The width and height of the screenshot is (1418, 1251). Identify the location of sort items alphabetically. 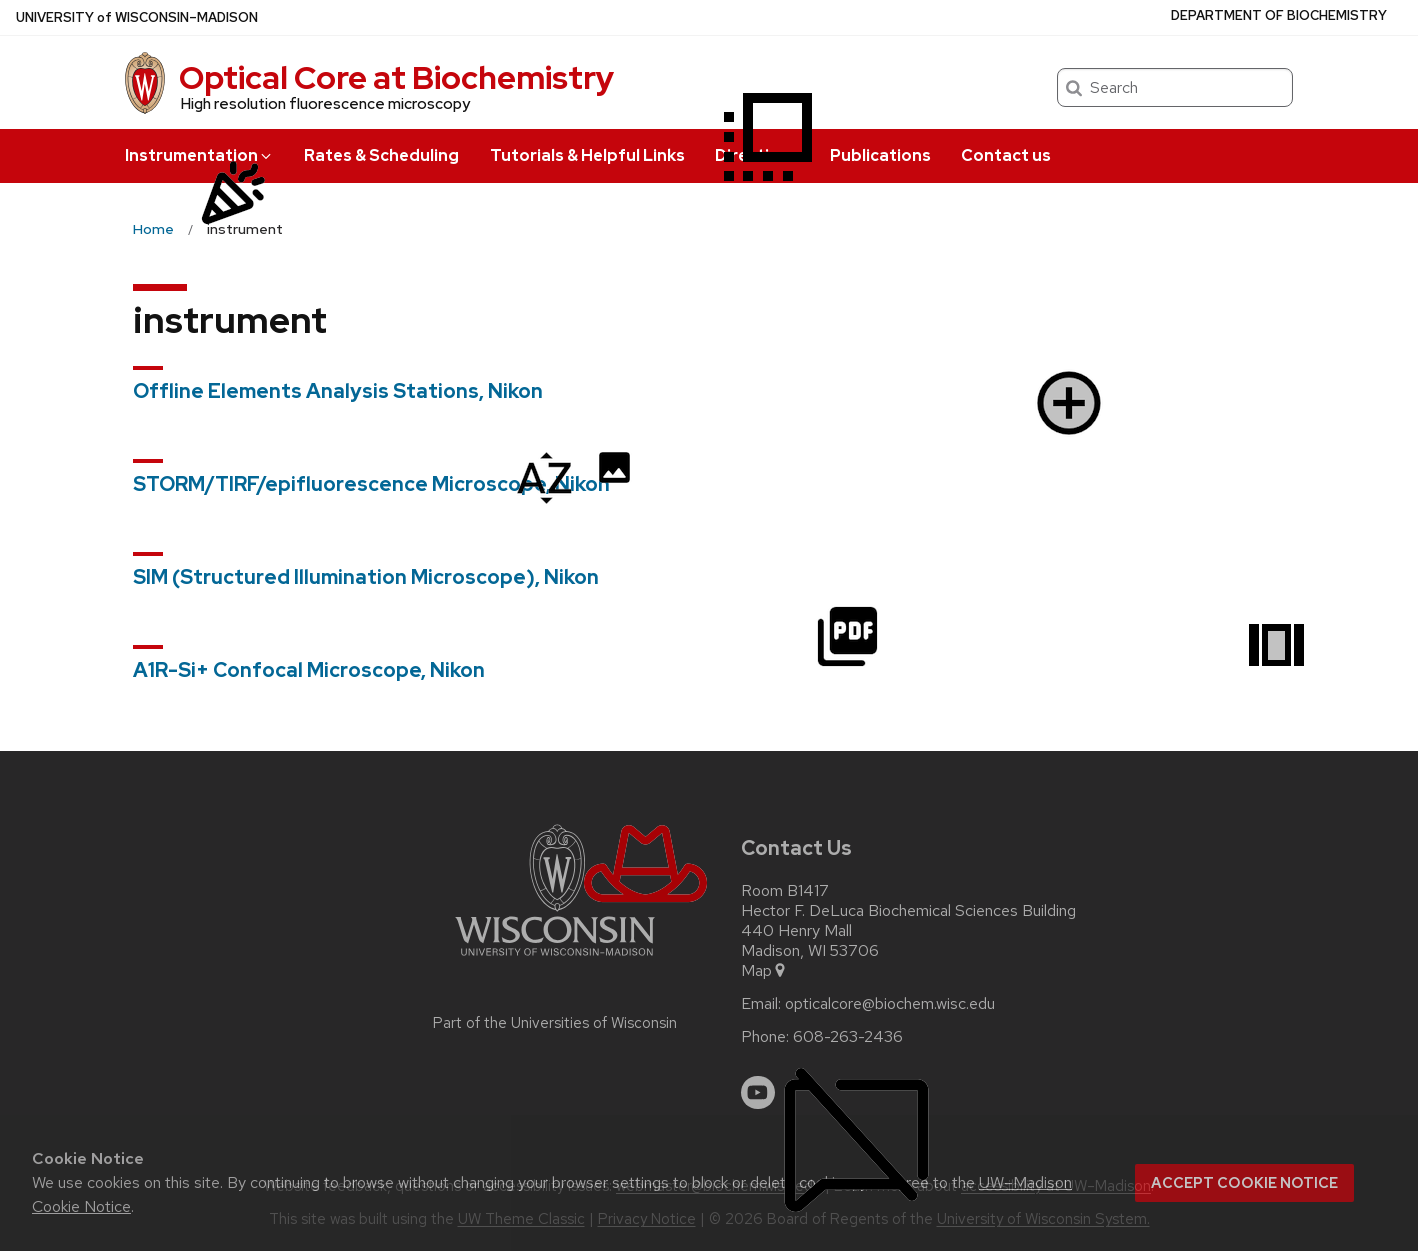
(545, 478).